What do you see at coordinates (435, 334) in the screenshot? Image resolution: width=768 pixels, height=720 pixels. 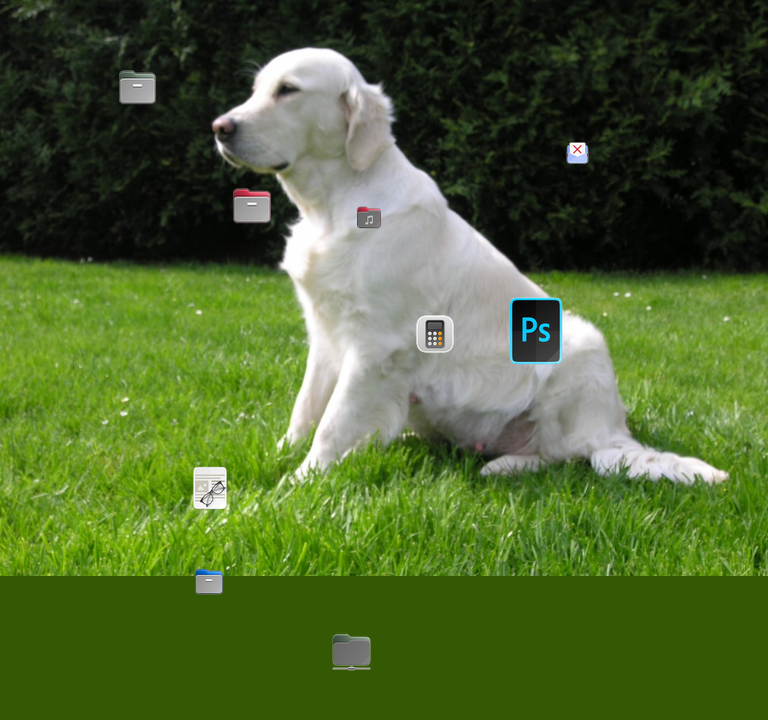 I see `open the calculator app` at bounding box center [435, 334].